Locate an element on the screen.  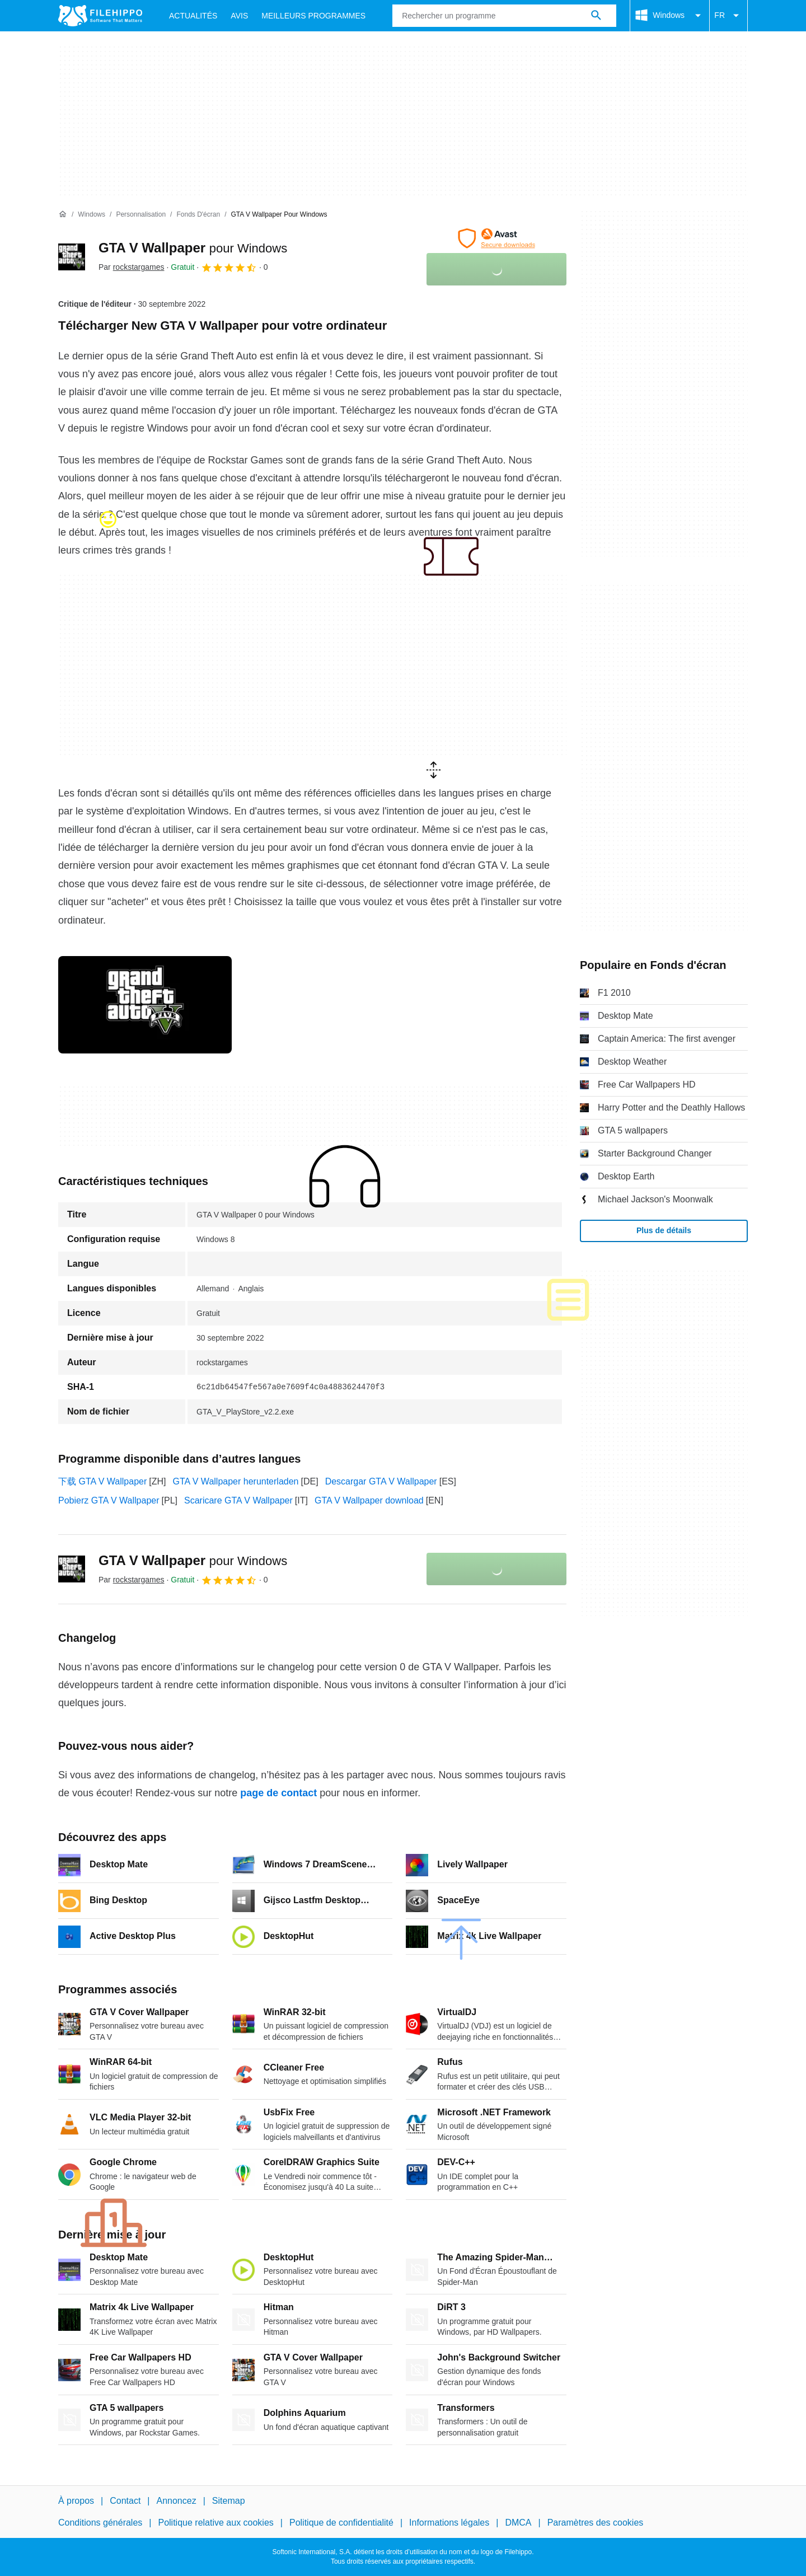
upload a file or content is located at coordinates (461, 1938).